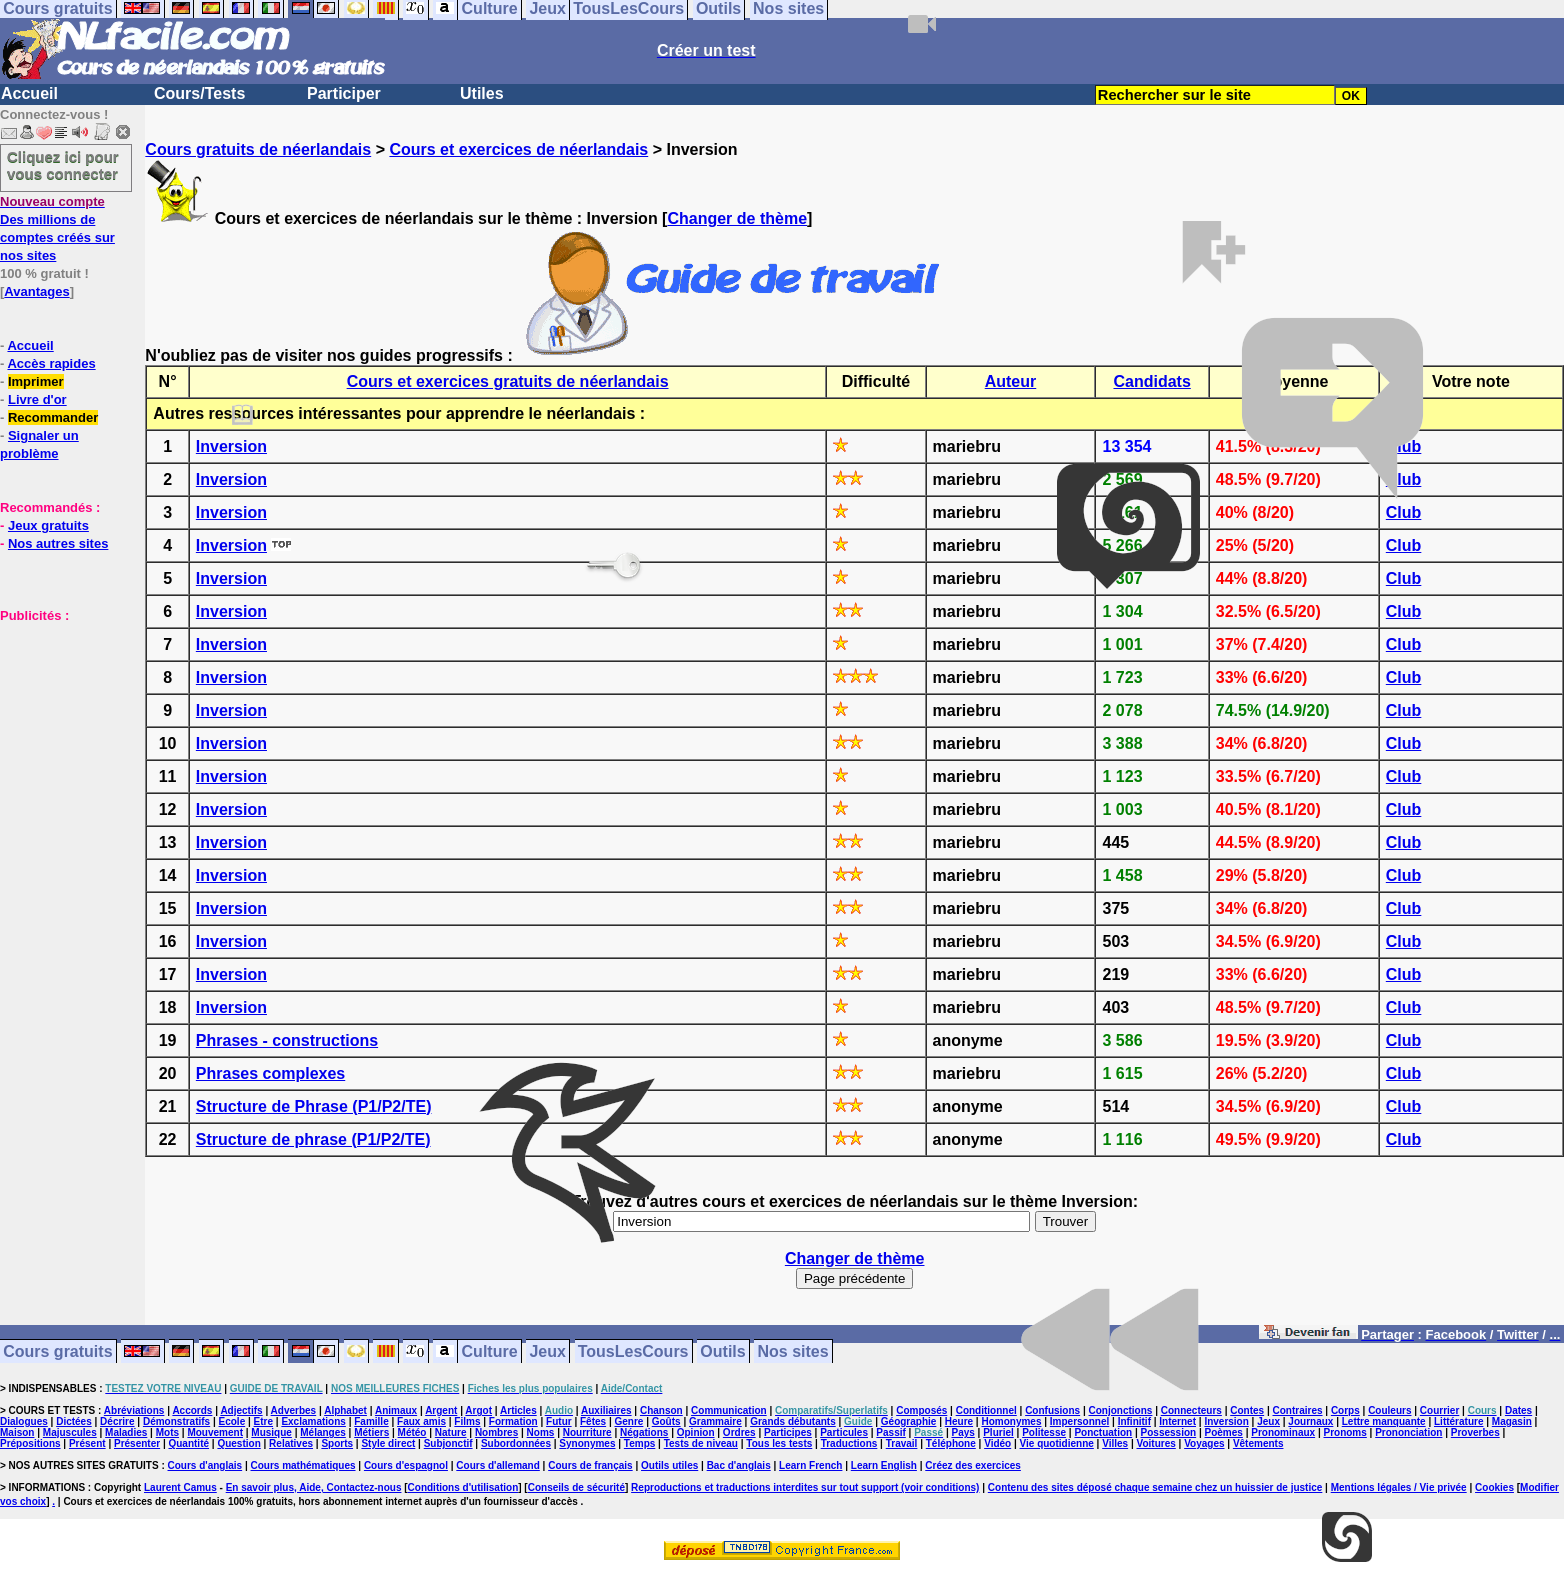 The height and width of the screenshot is (1573, 1564). Describe the element at coordinates (1128, 526) in the screenshot. I see `open fractal messaging app` at that location.